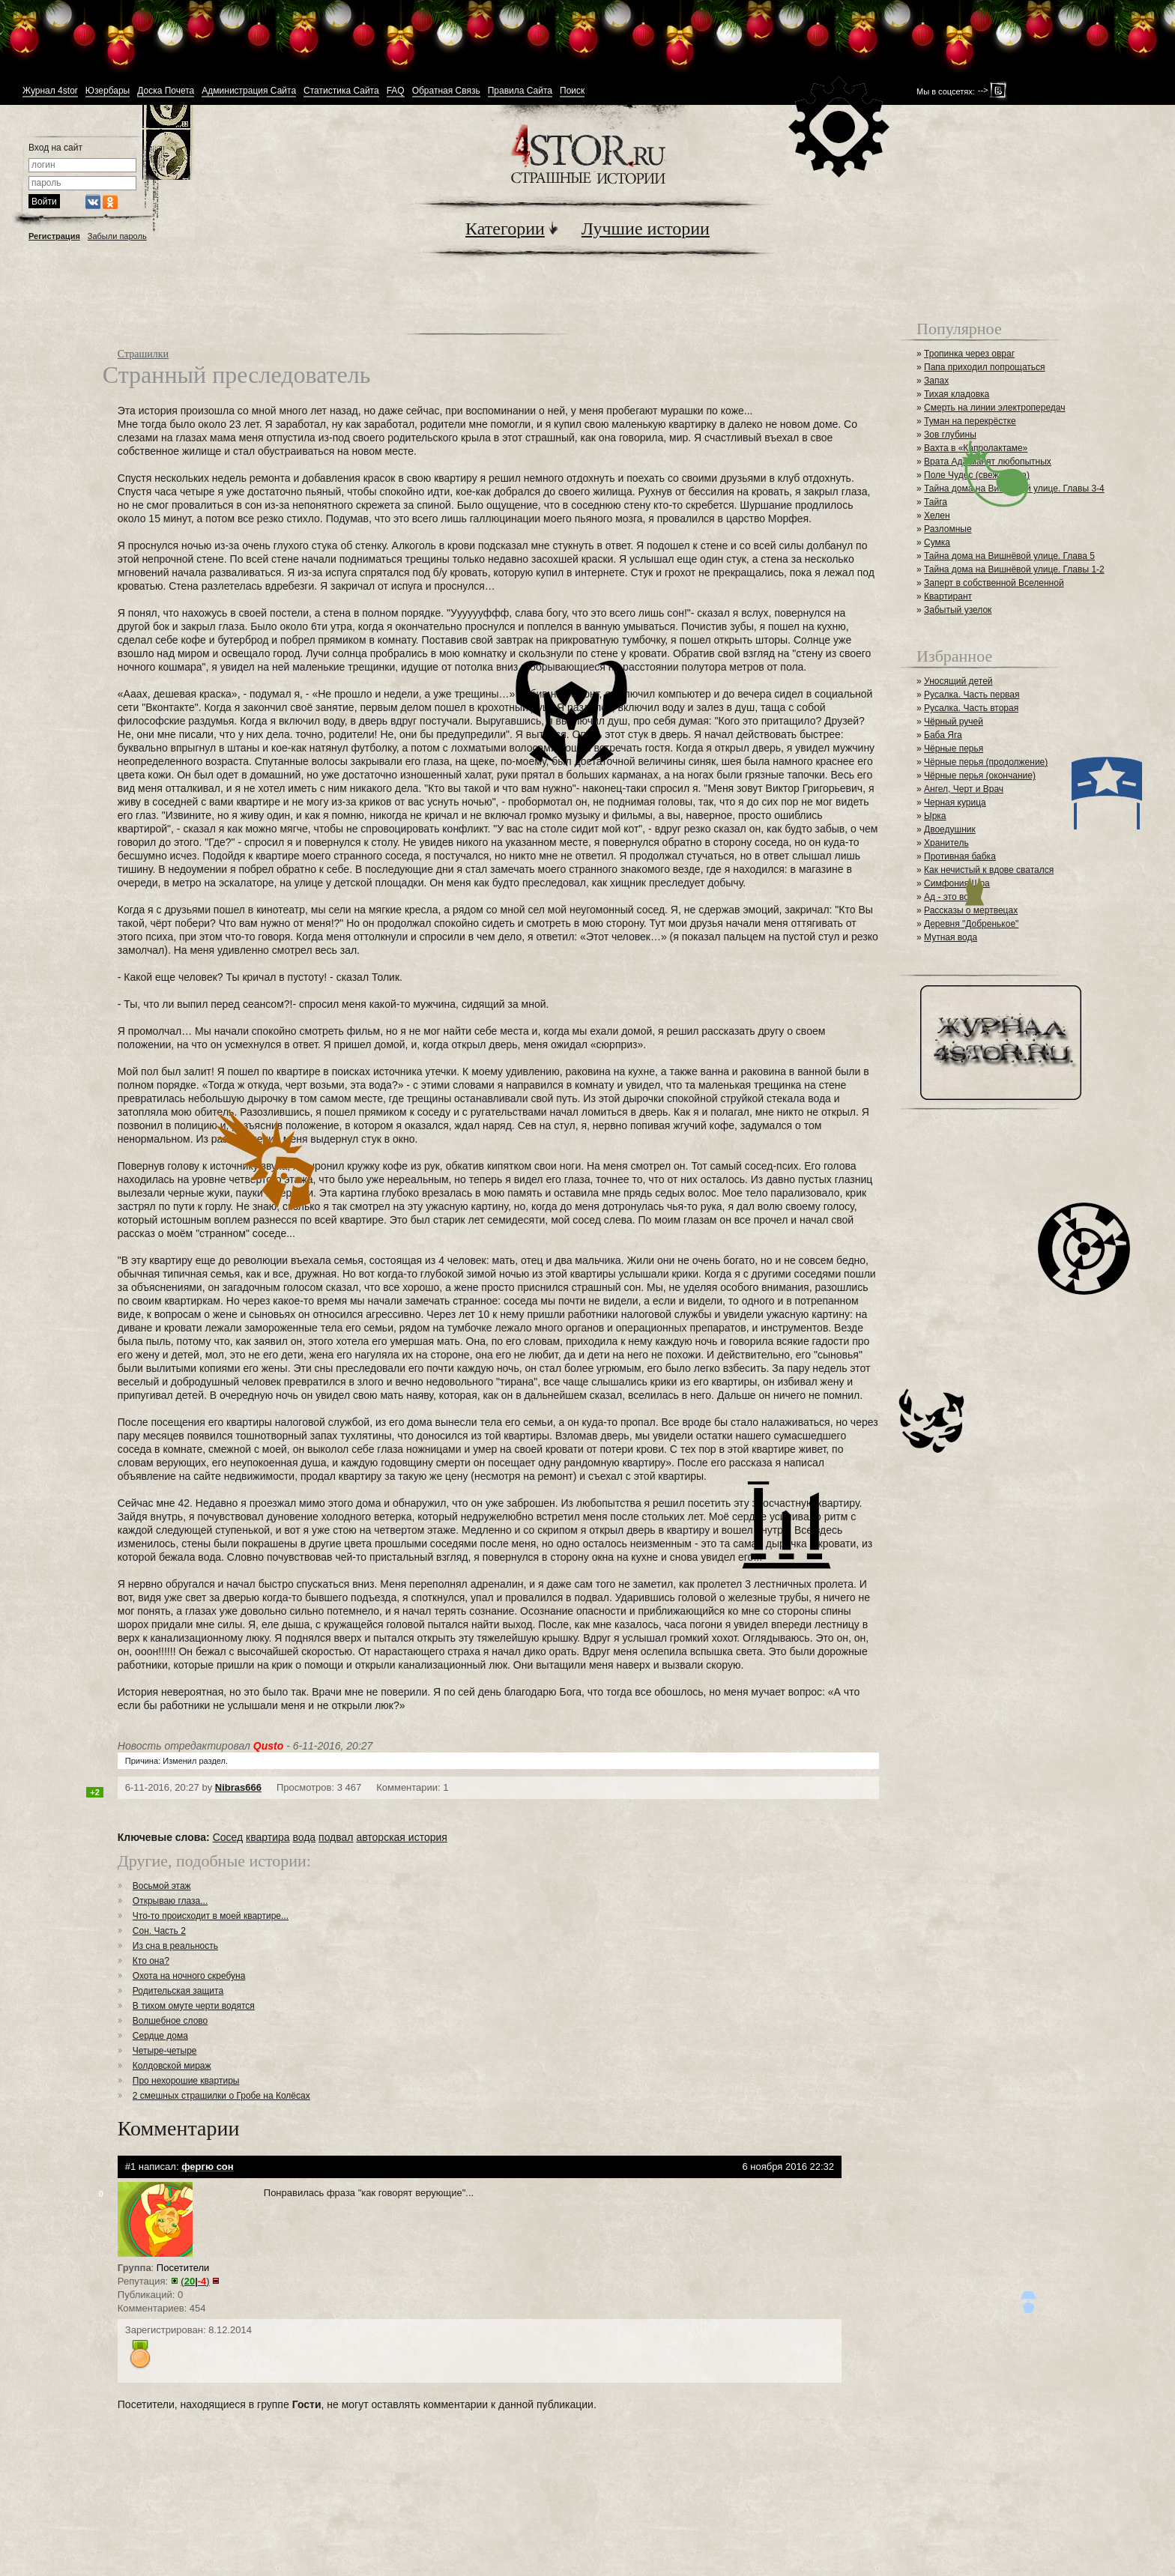  What do you see at coordinates (265, 1159) in the screenshot?
I see `indicates critical hit or headshot damage` at bounding box center [265, 1159].